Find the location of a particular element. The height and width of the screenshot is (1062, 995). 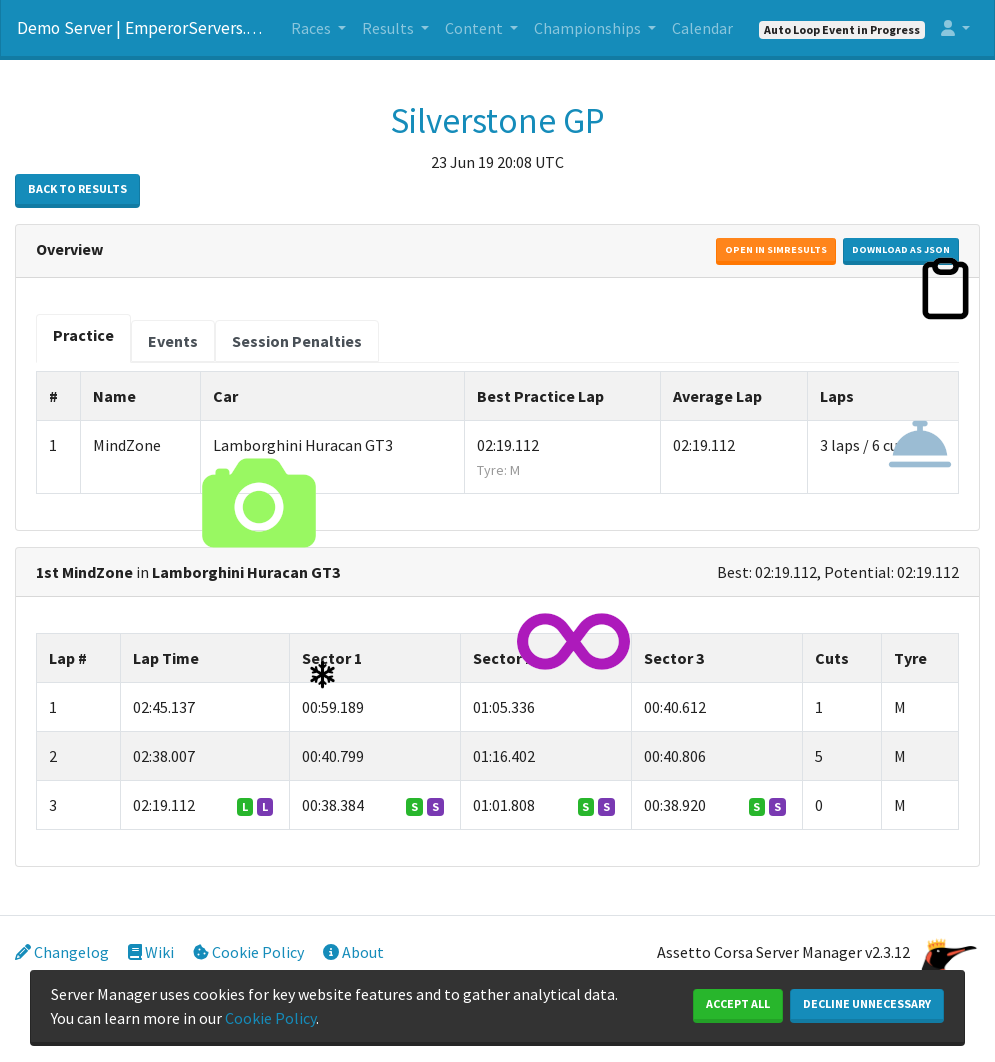

copy to clipboard is located at coordinates (945, 288).